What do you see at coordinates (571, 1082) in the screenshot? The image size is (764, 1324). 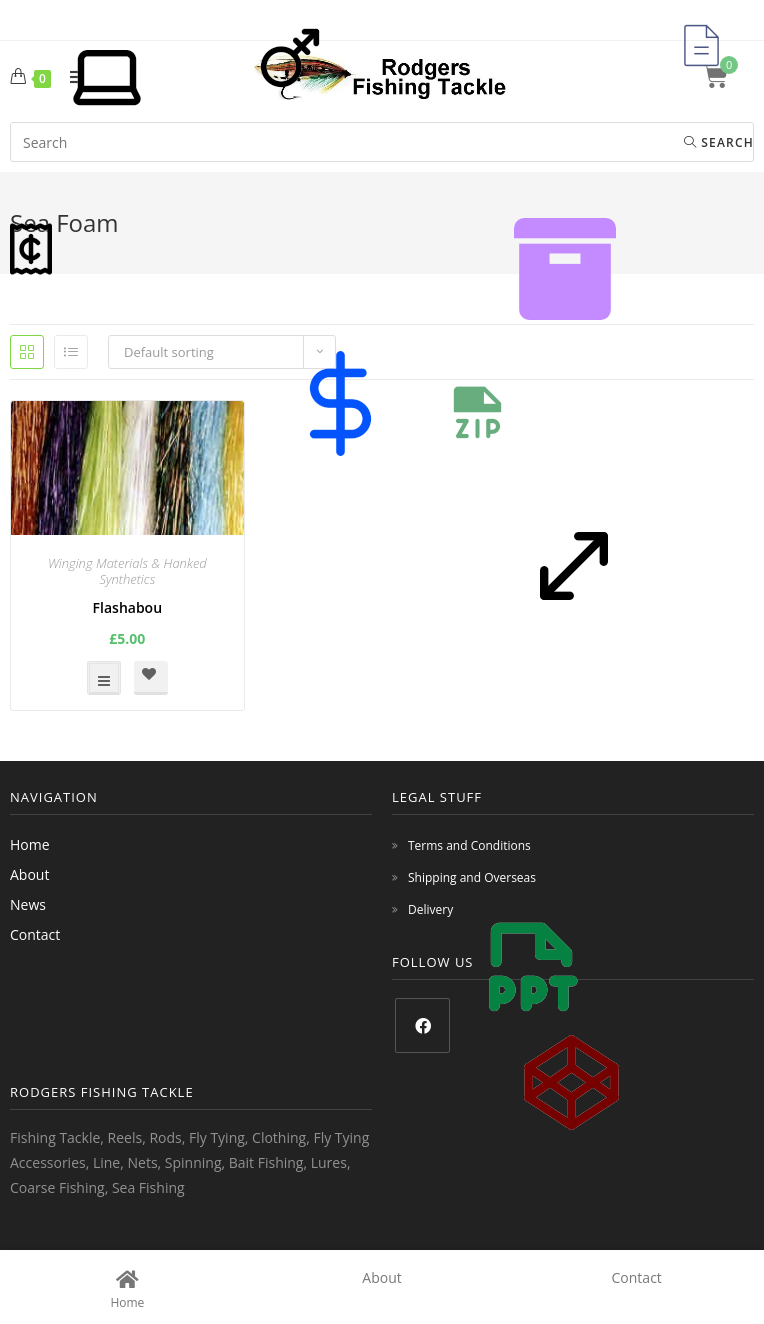 I see `open CodePen profile or project` at bounding box center [571, 1082].